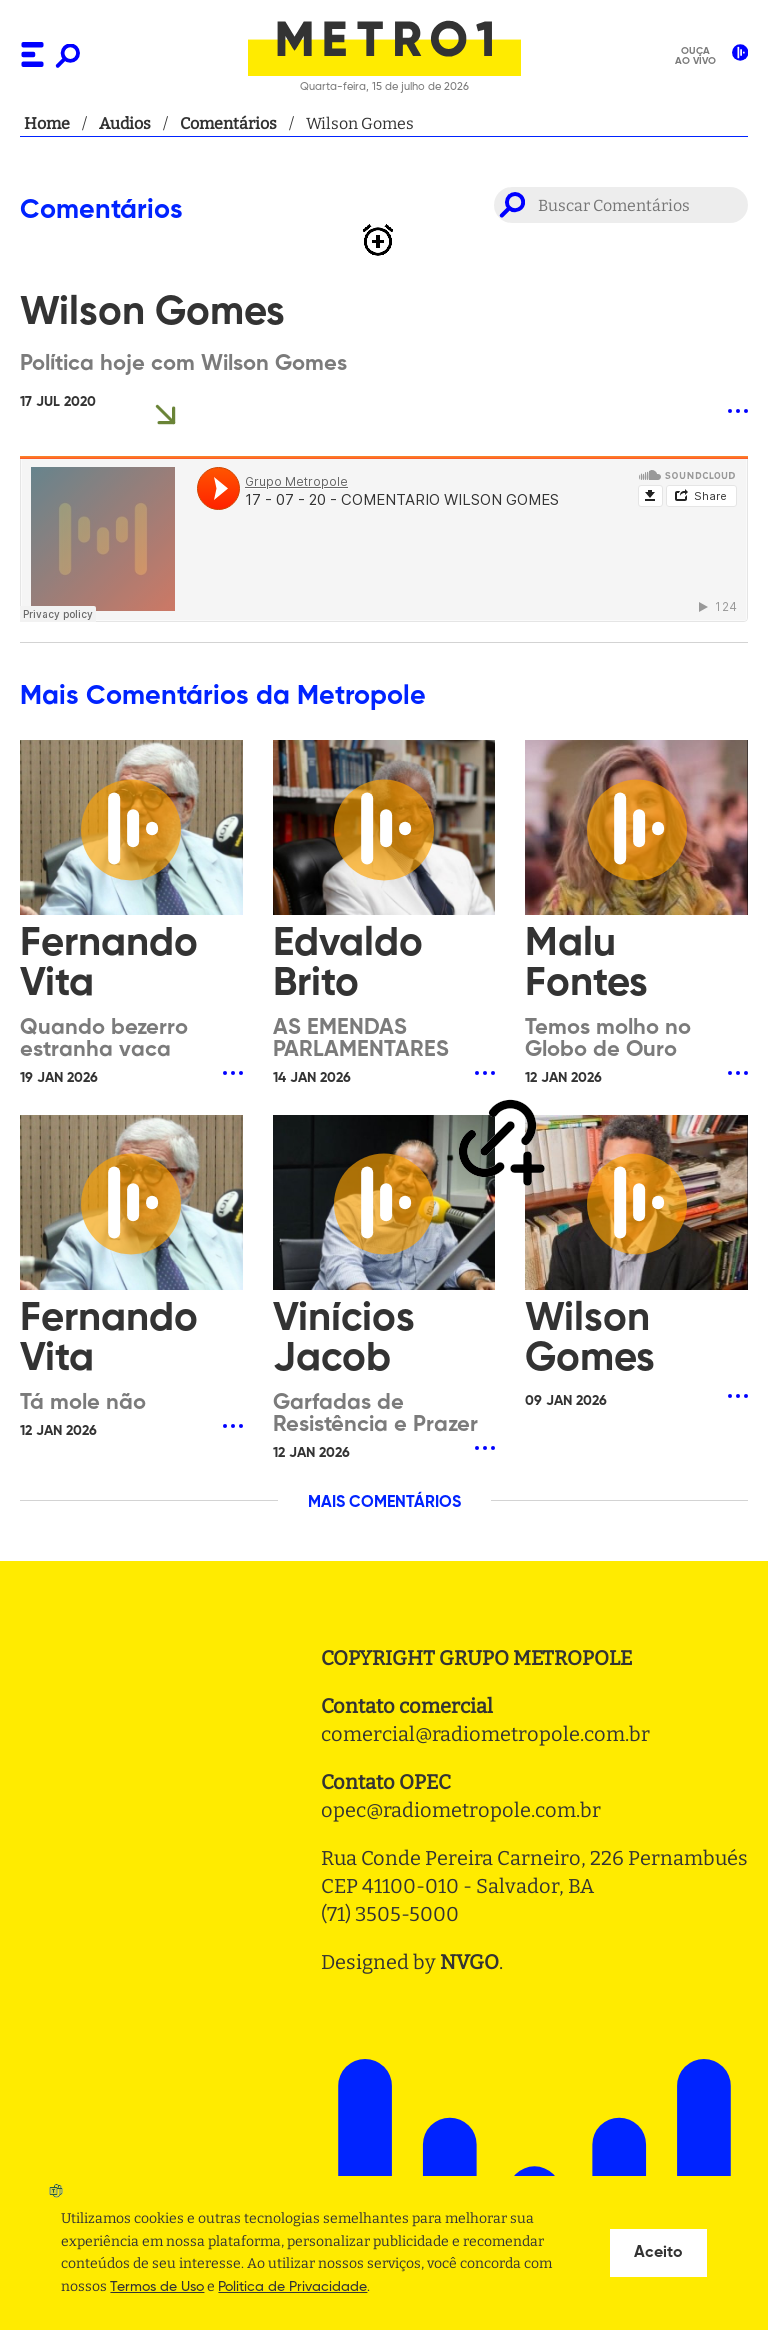  What do you see at coordinates (378, 240) in the screenshot?
I see `add a new alarm` at bounding box center [378, 240].